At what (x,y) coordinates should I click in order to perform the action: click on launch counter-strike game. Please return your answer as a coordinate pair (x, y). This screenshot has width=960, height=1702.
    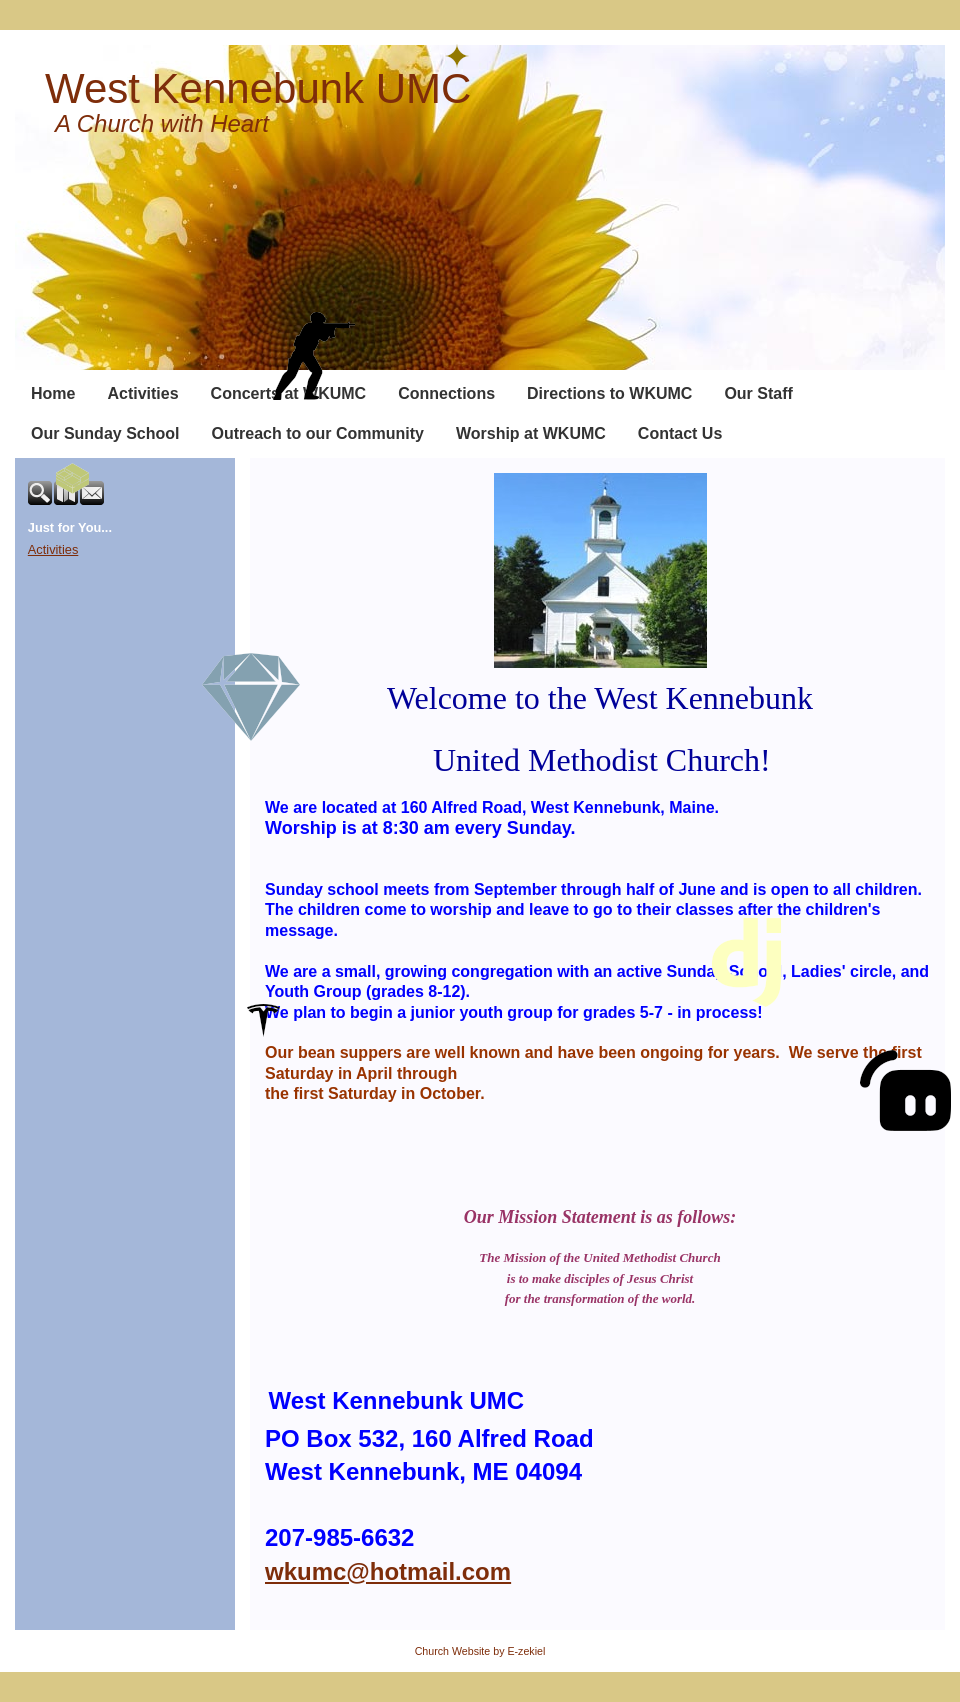
    Looking at the image, I should click on (314, 356).